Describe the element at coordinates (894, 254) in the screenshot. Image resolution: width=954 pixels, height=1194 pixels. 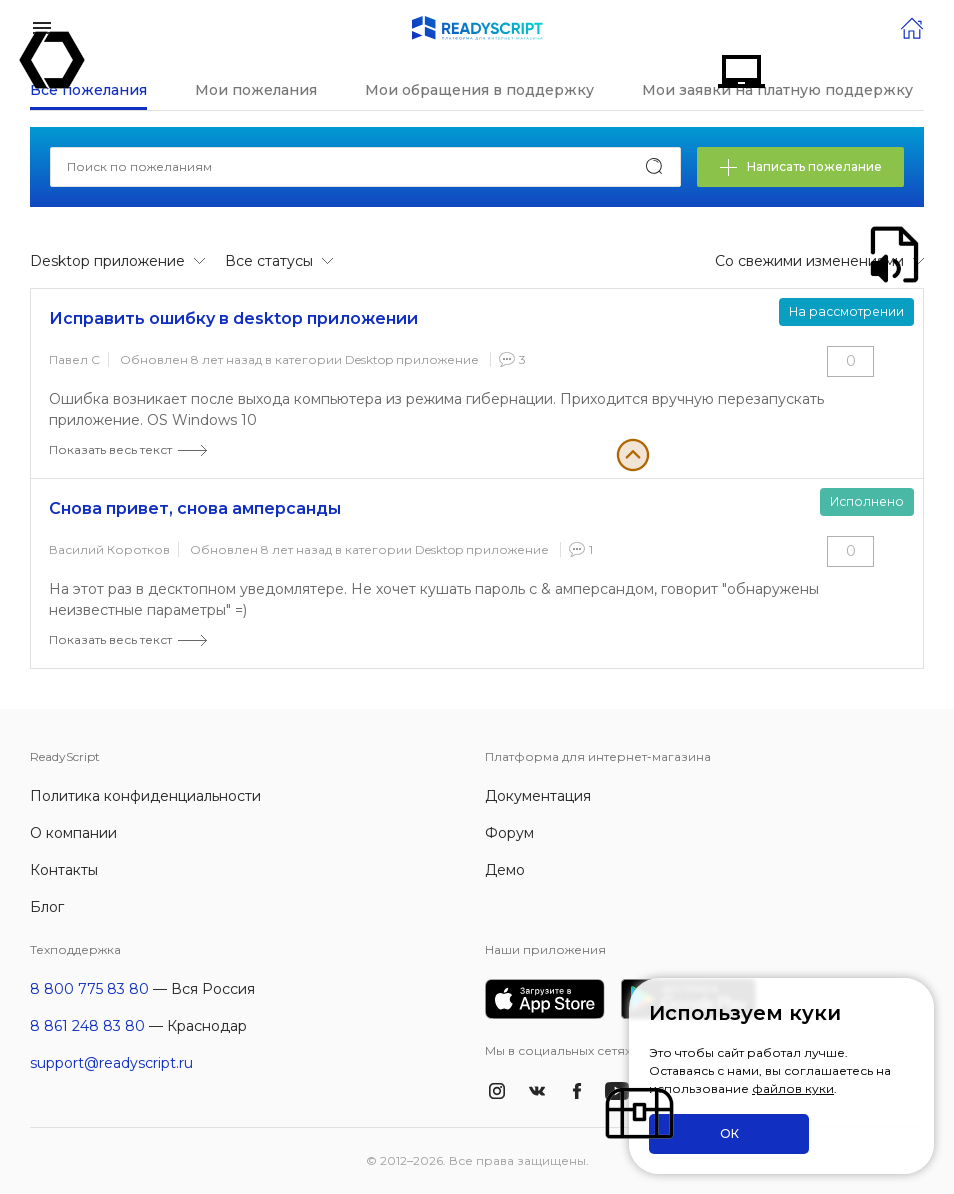
I see `open an audio file` at that location.